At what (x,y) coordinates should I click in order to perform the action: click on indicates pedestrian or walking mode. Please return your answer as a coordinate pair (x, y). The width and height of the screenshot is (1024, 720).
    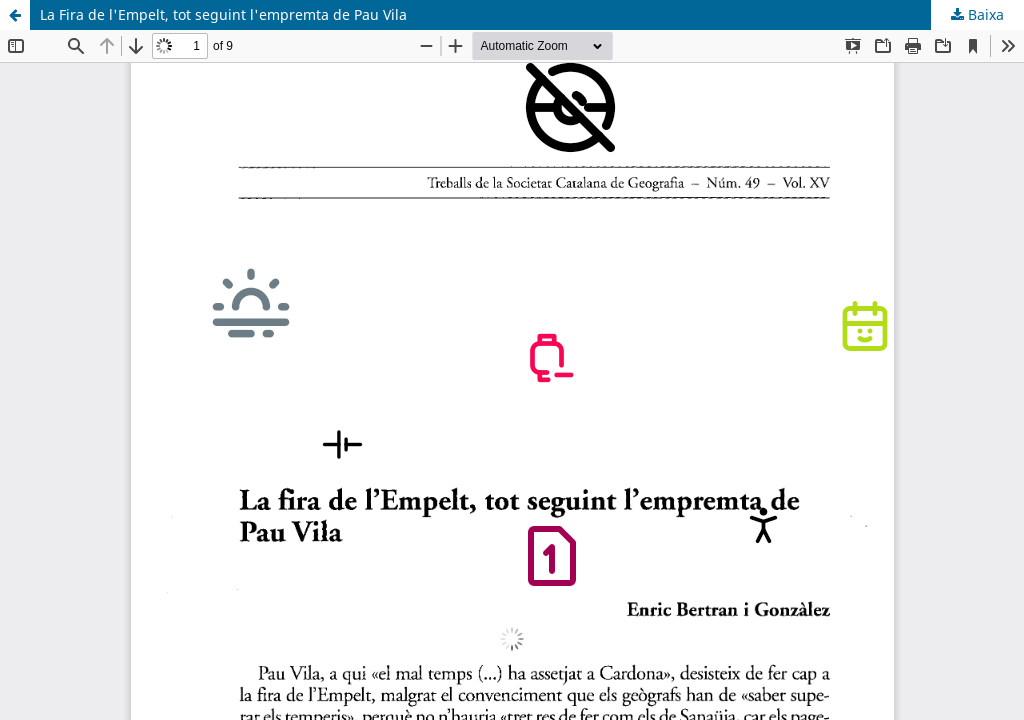
    Looking at the image, I should click on (763, 525).